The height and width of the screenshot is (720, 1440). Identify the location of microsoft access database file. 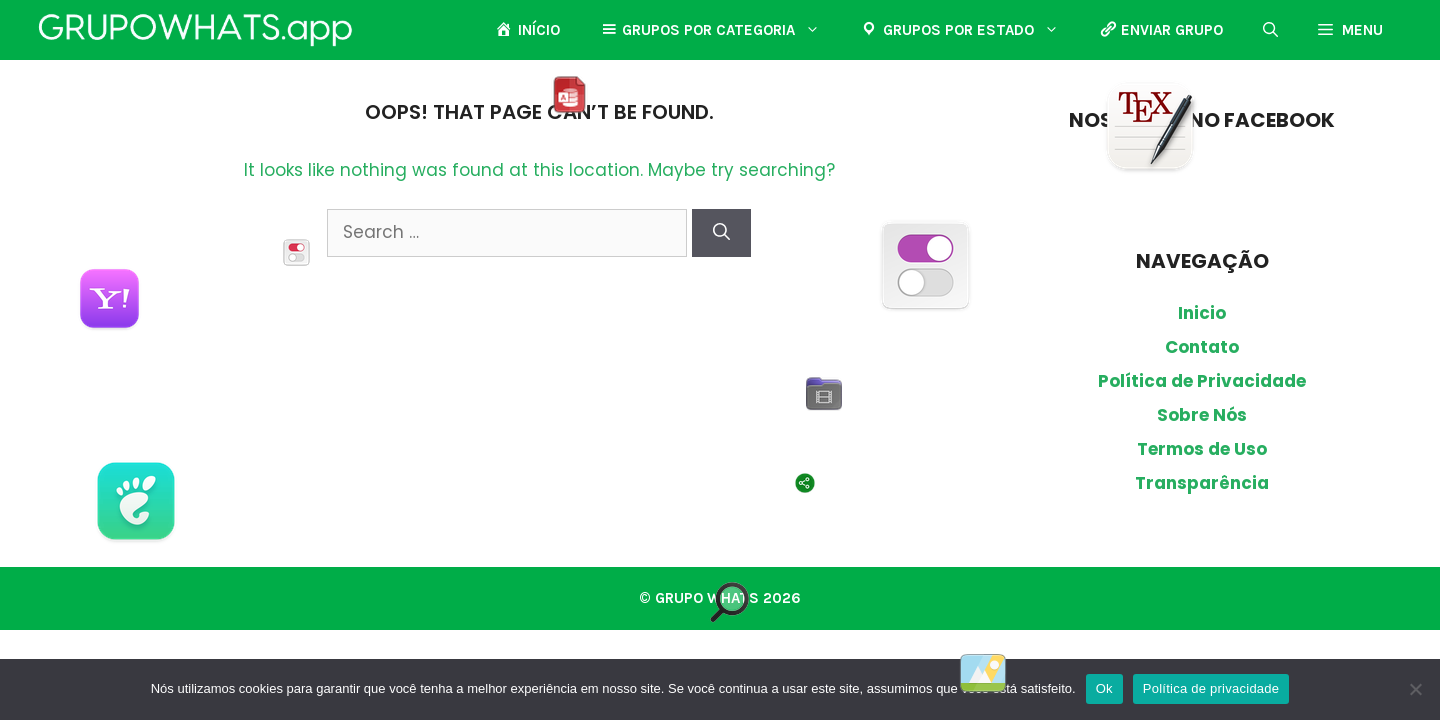
(569, 94).